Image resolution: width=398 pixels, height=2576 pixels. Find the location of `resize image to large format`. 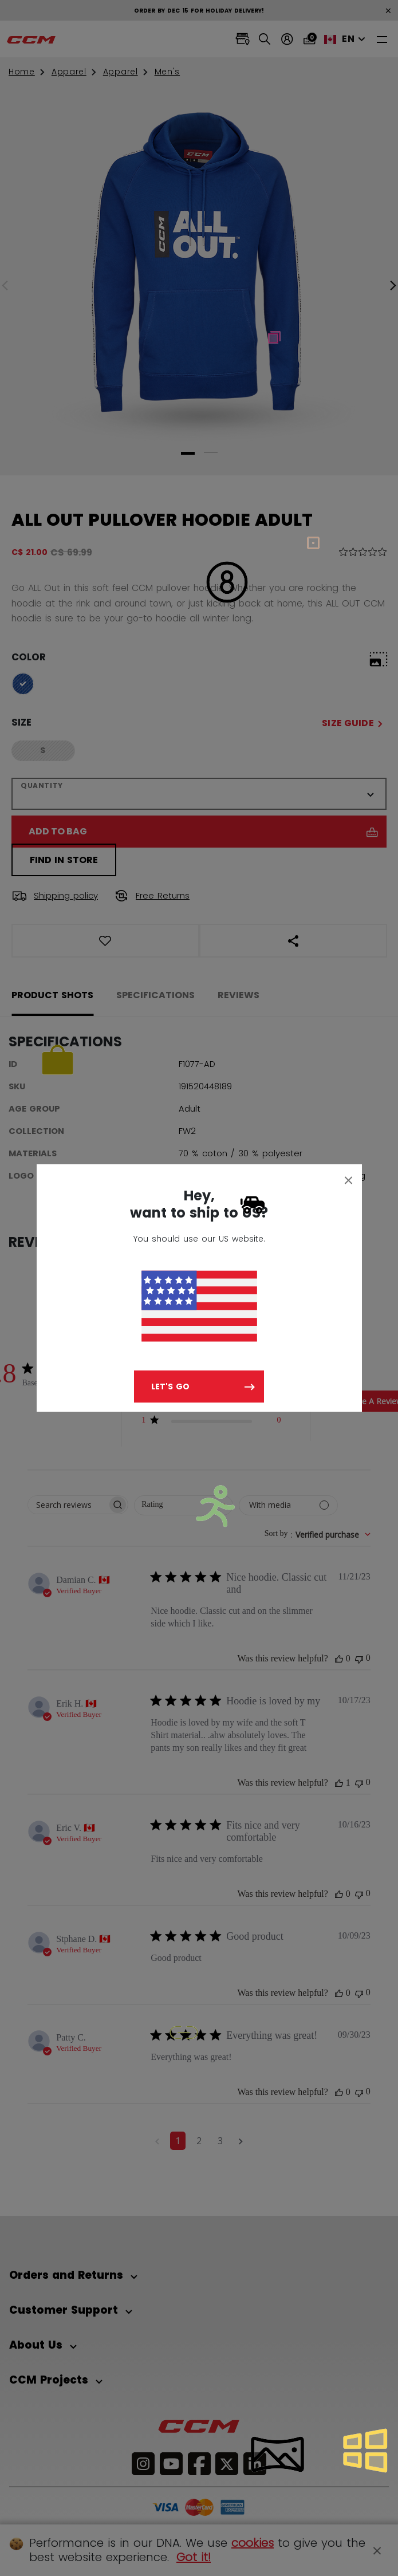

resize image to large format is located at coordinates (379, 659).